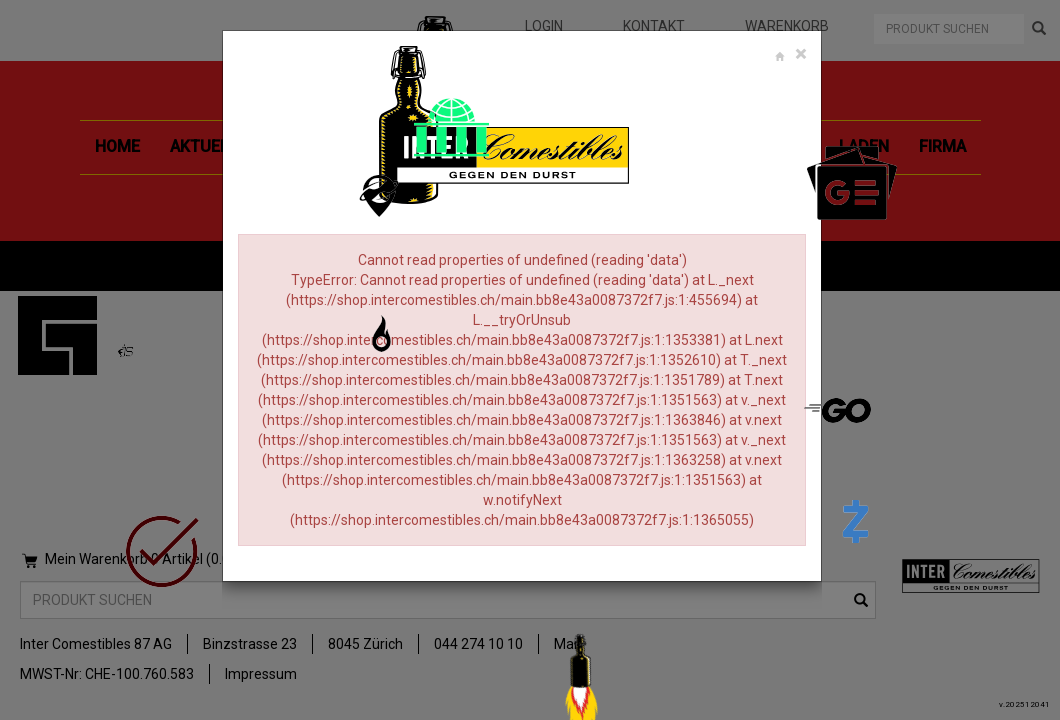 This screenshot has height=720, width=1060. What do you see at coordinates (451, 127) in the screenshot?
I see `open wikiversity website or app` at bounding box center [451, 127].